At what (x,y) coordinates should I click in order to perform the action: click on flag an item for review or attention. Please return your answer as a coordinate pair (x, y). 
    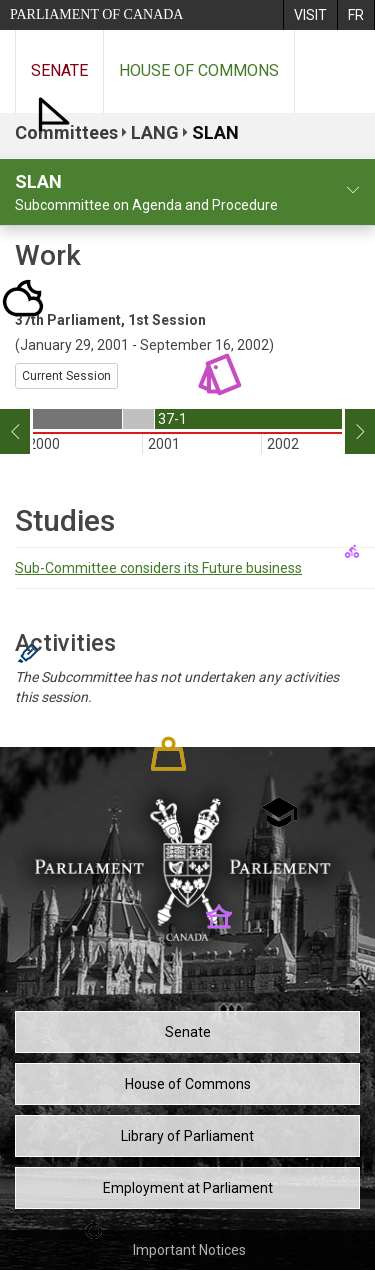
    Looking at the image, I should click on (52, 114).